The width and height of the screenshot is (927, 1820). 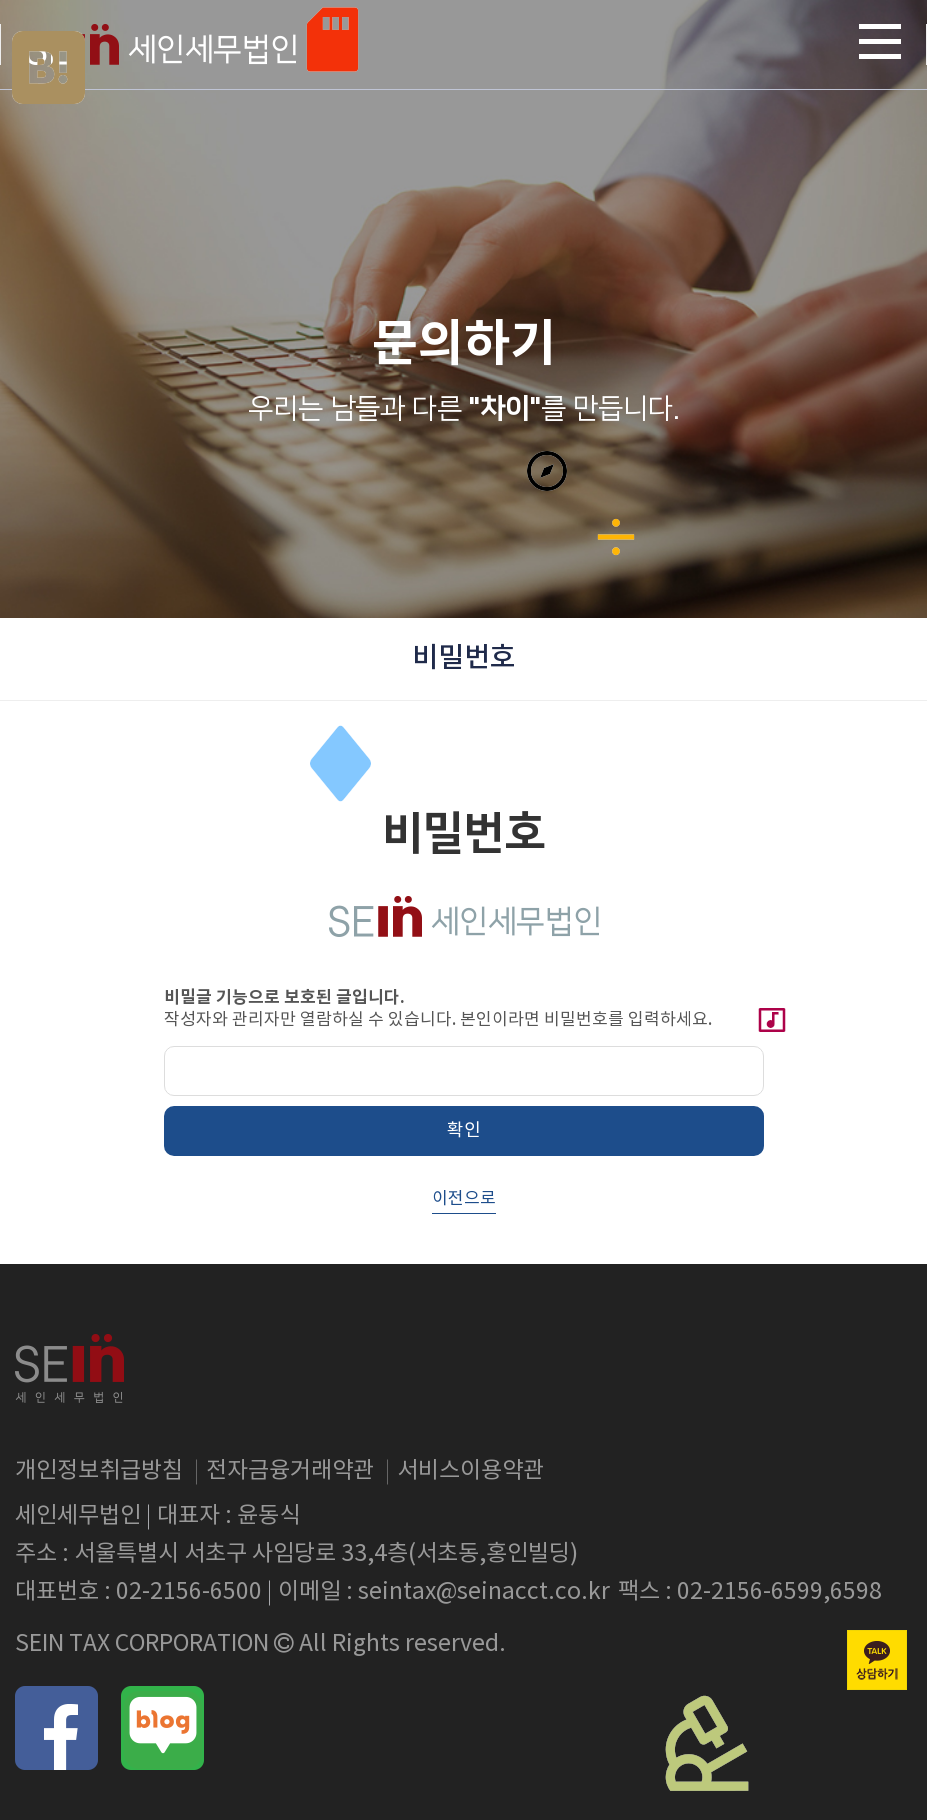 I want to click on diamond suit symbol for card games, so click(x=340, y=763).